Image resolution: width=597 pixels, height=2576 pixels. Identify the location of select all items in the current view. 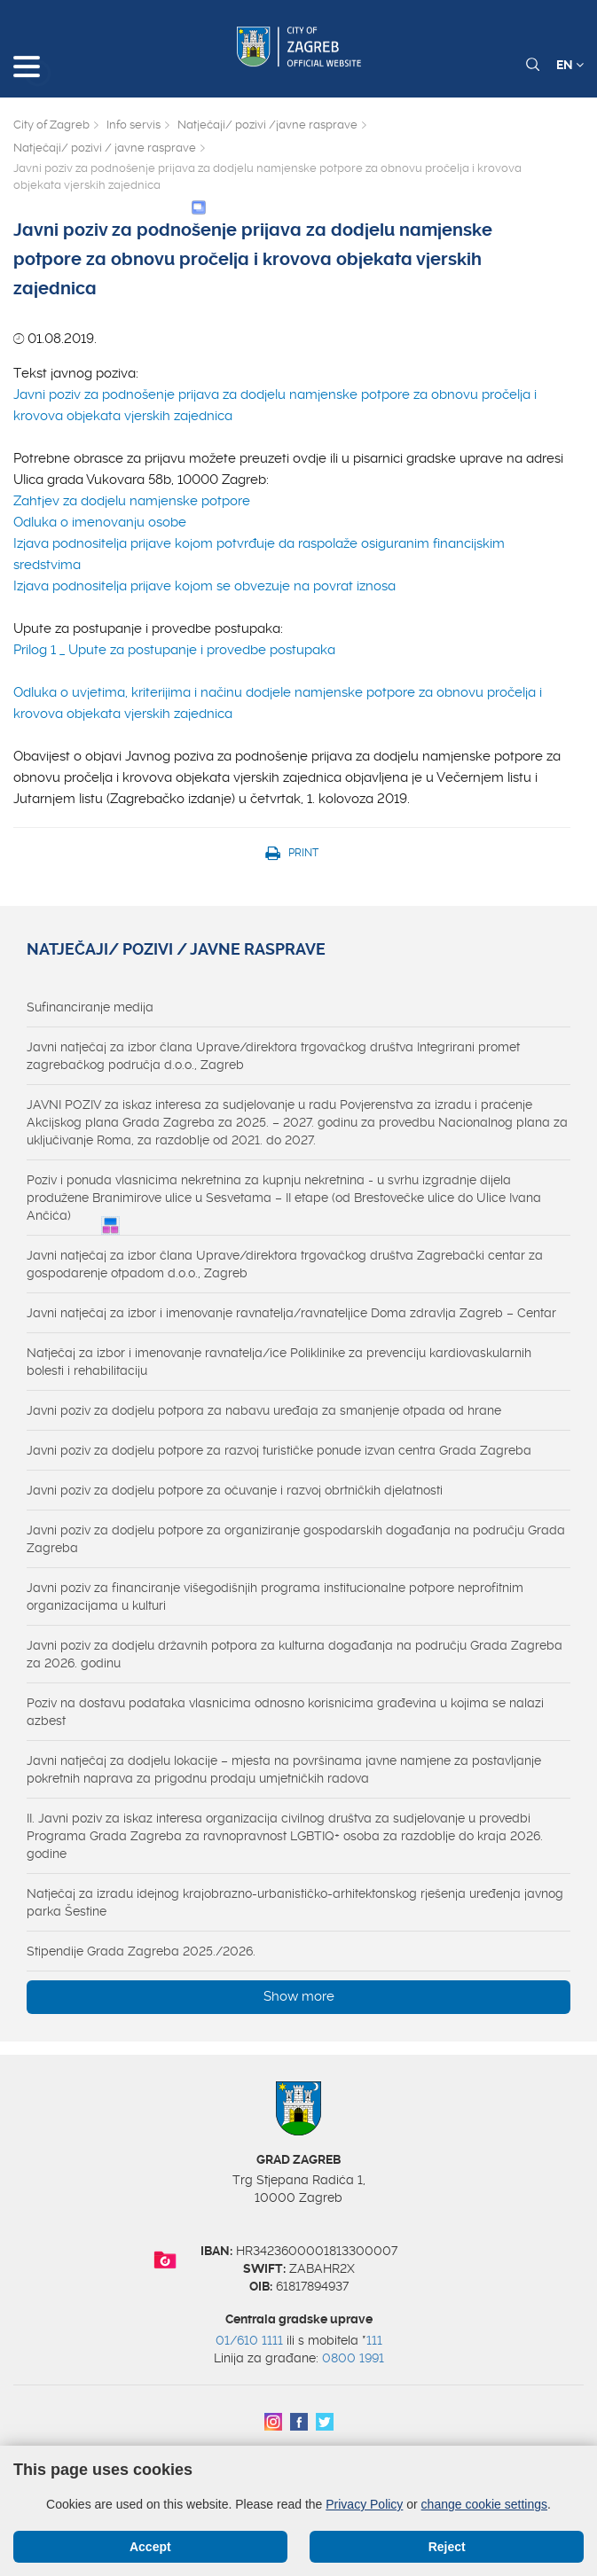
(110, 1225).